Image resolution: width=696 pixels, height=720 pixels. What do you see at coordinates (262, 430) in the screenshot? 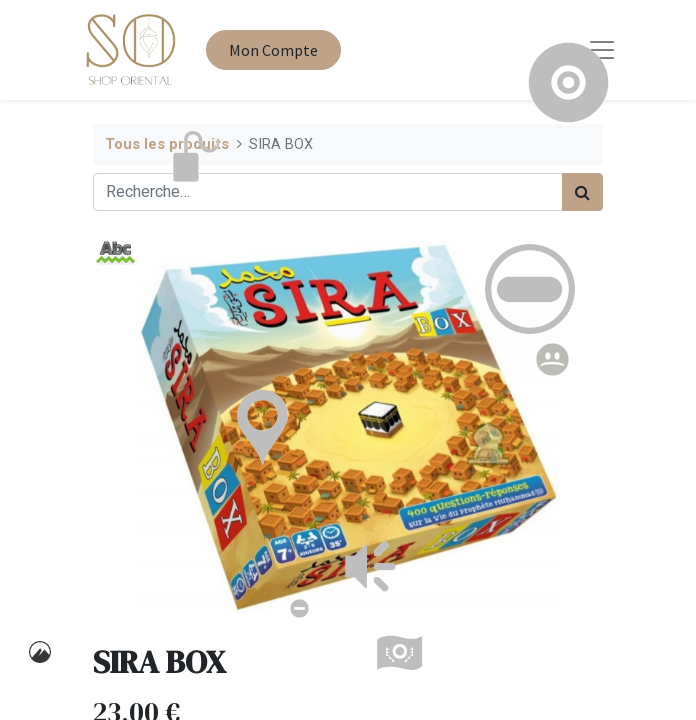
I see `mark or save a location on the map` at bounding box center [262, 430].